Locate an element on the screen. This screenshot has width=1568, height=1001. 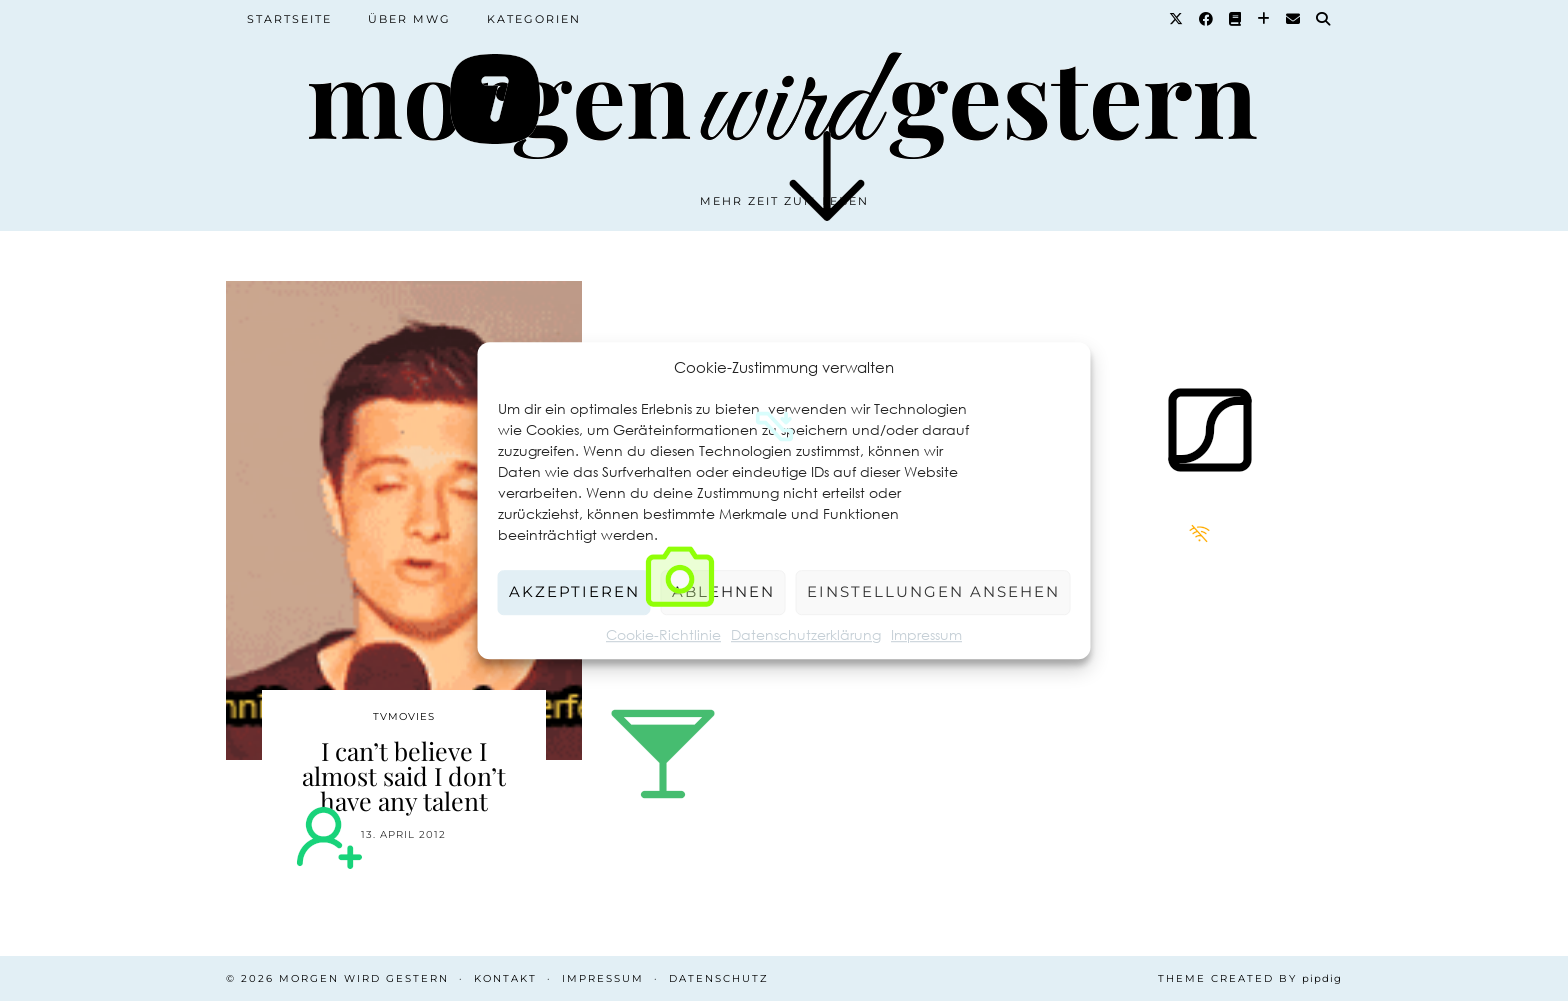
indicates no wifi connection available is located at coordinates (1199, 533).